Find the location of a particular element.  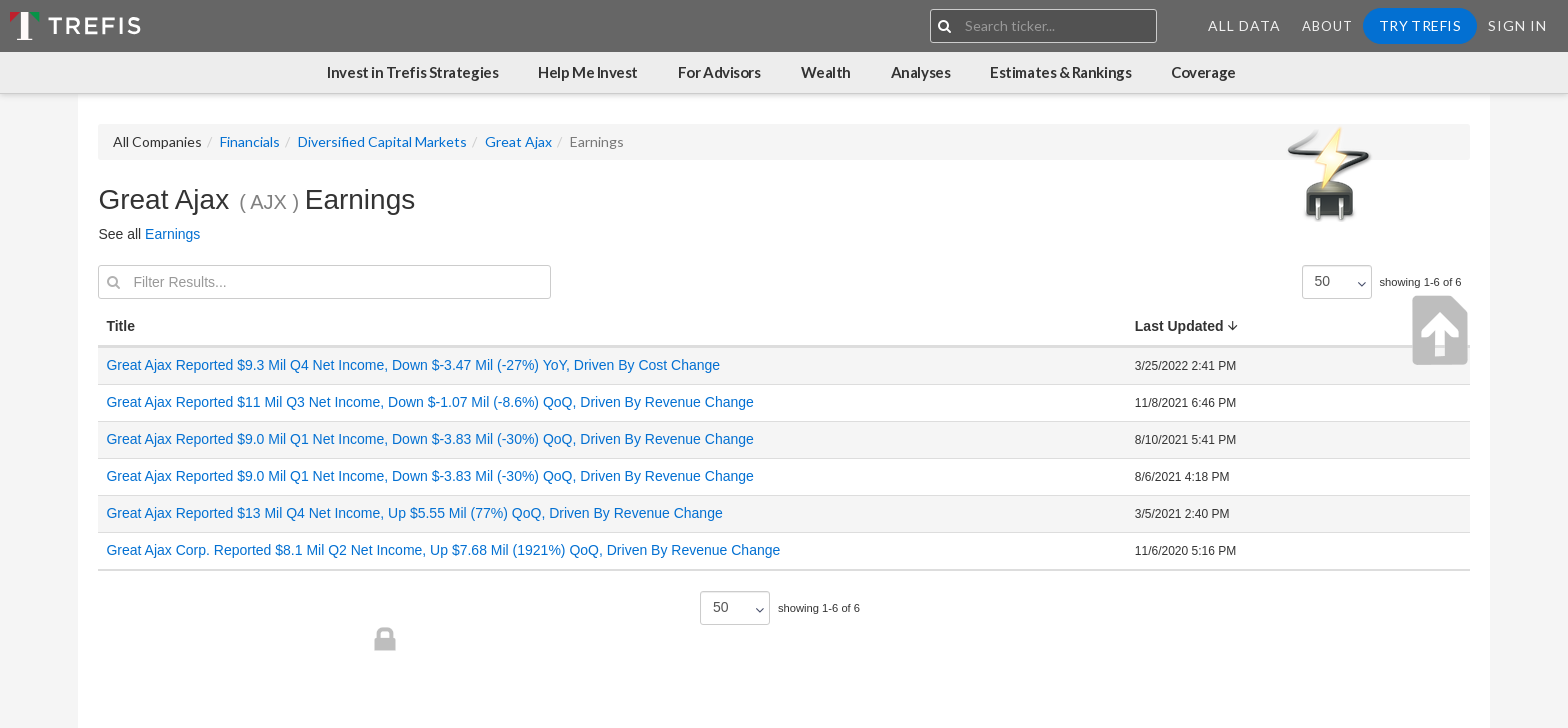

indicates a secure connection is located at coordinates (385, 640).